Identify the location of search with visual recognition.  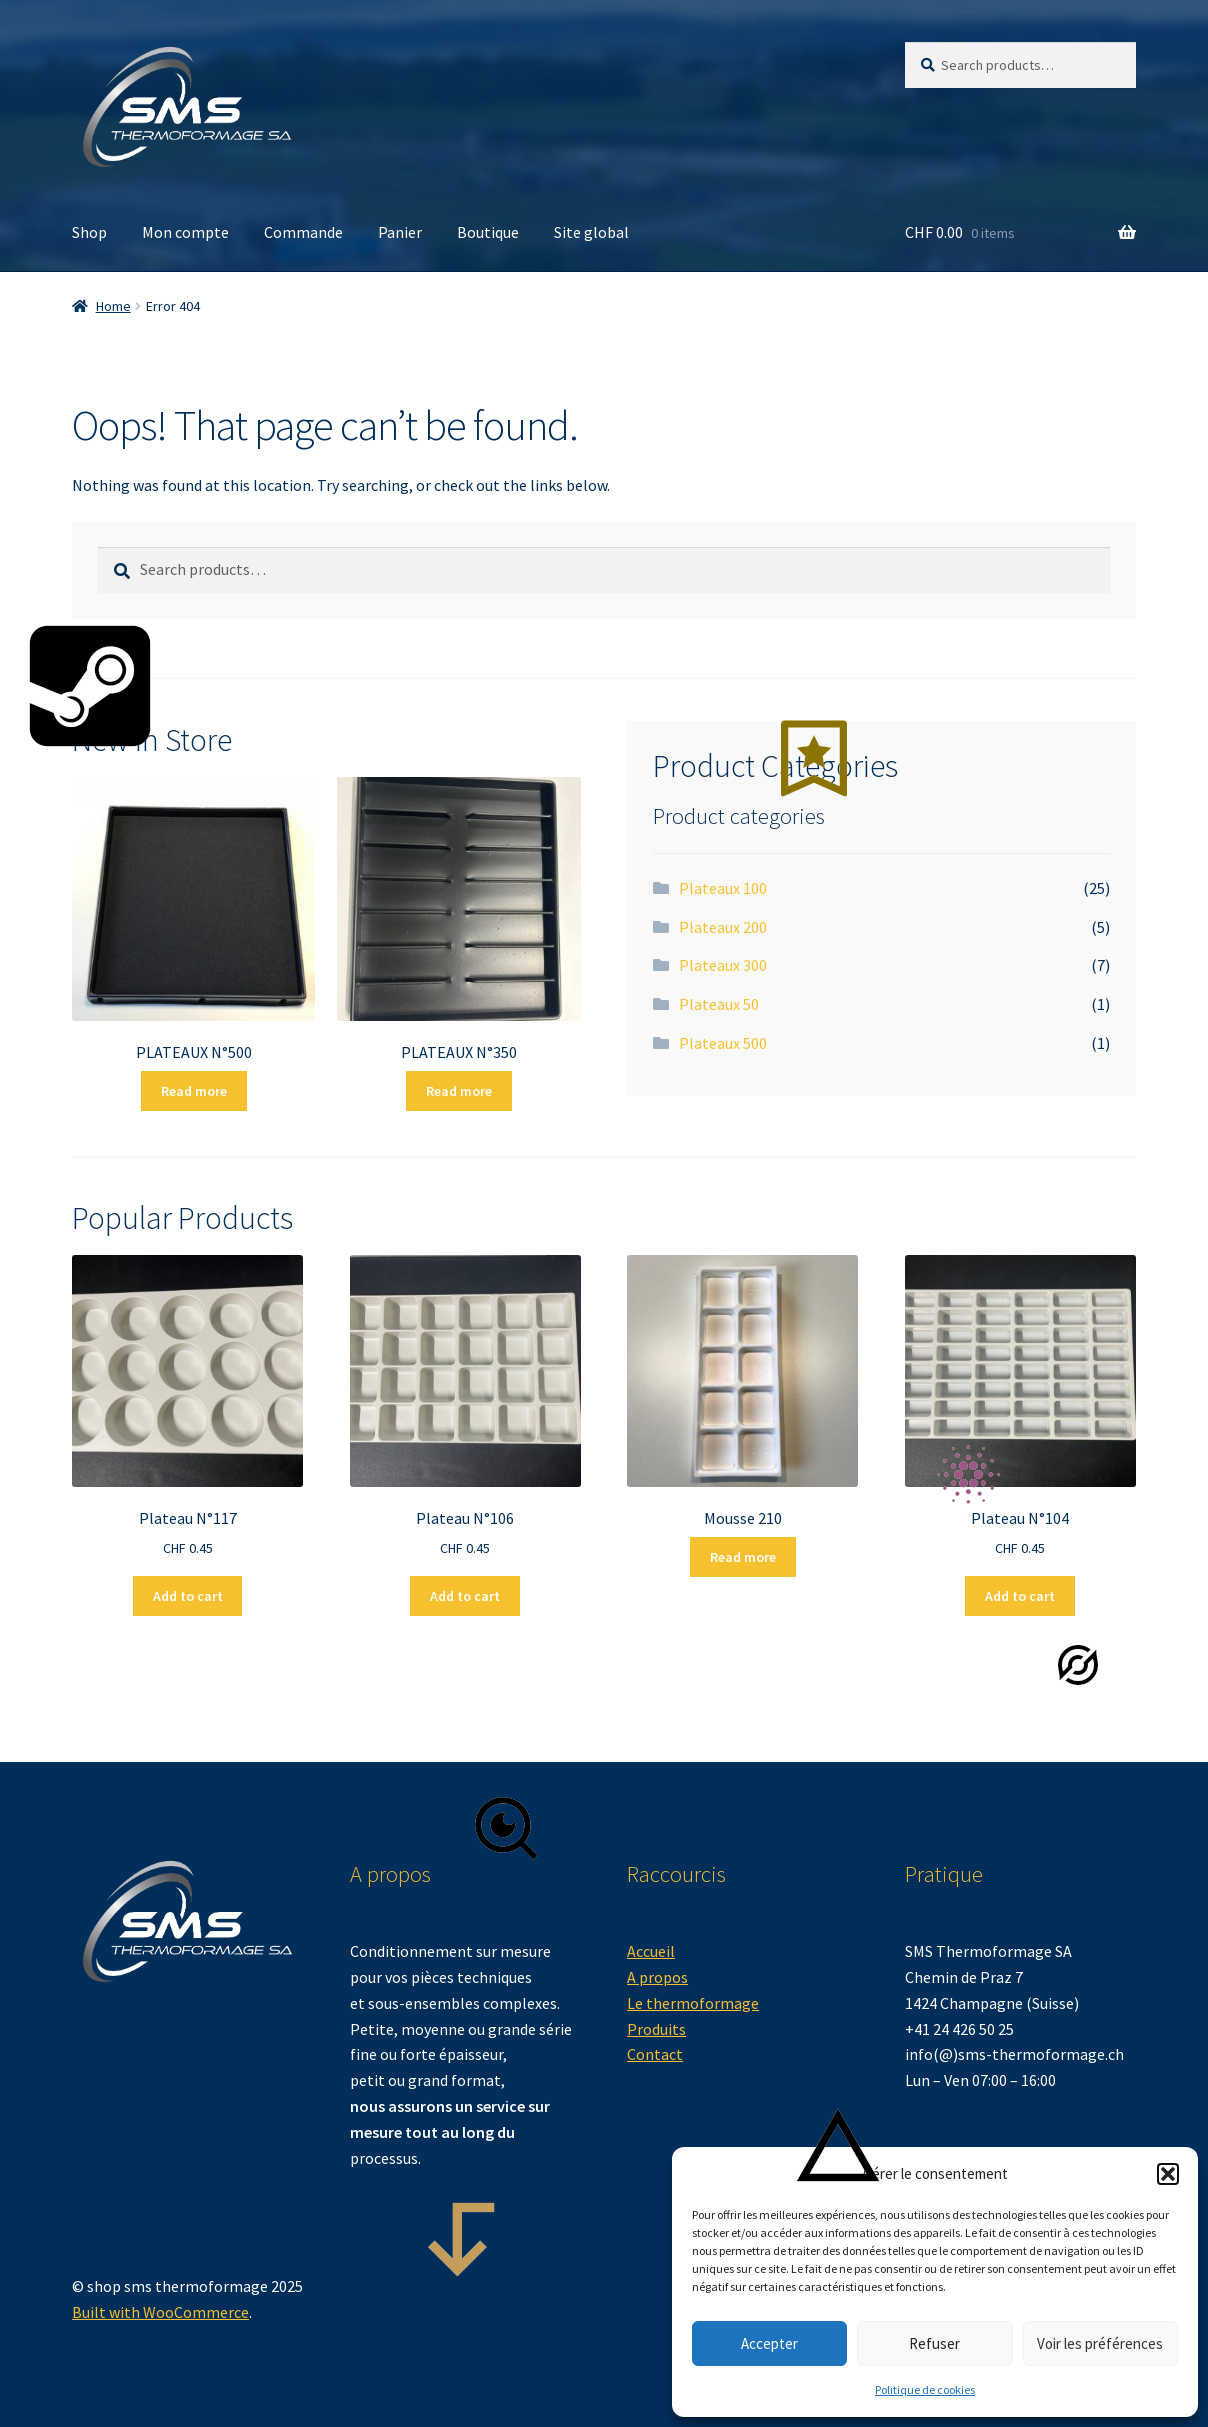
(506, 1828).